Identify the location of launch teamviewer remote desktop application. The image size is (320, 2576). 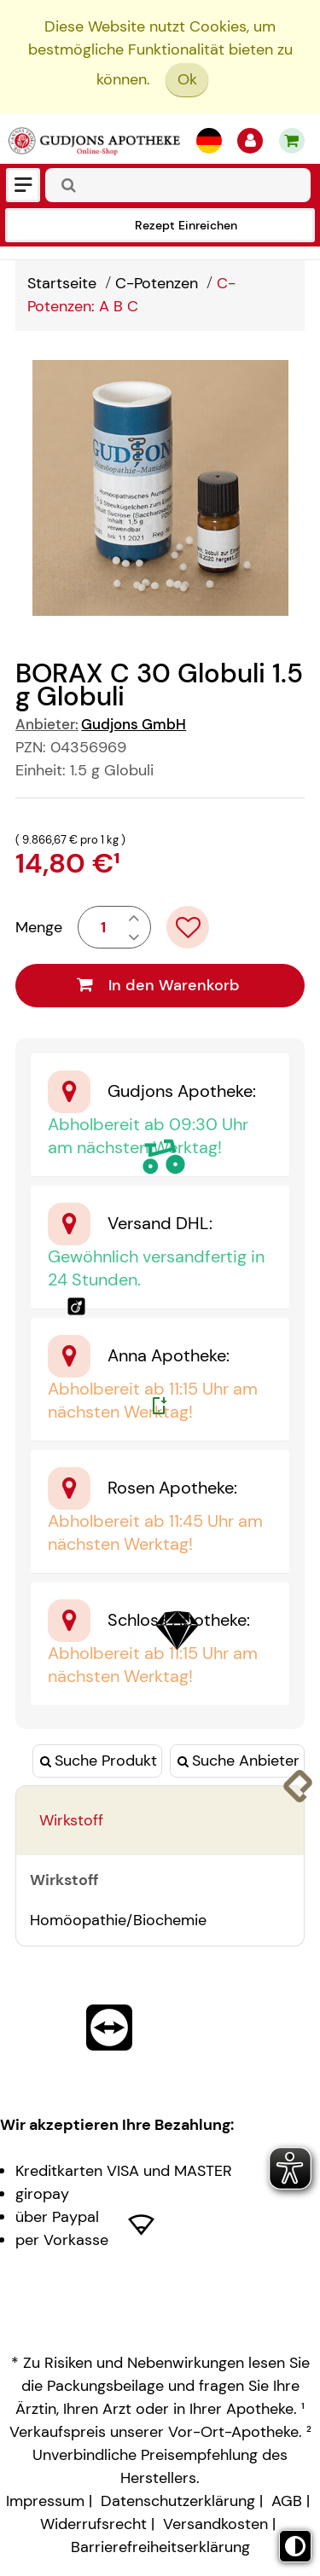
(109, 2028).